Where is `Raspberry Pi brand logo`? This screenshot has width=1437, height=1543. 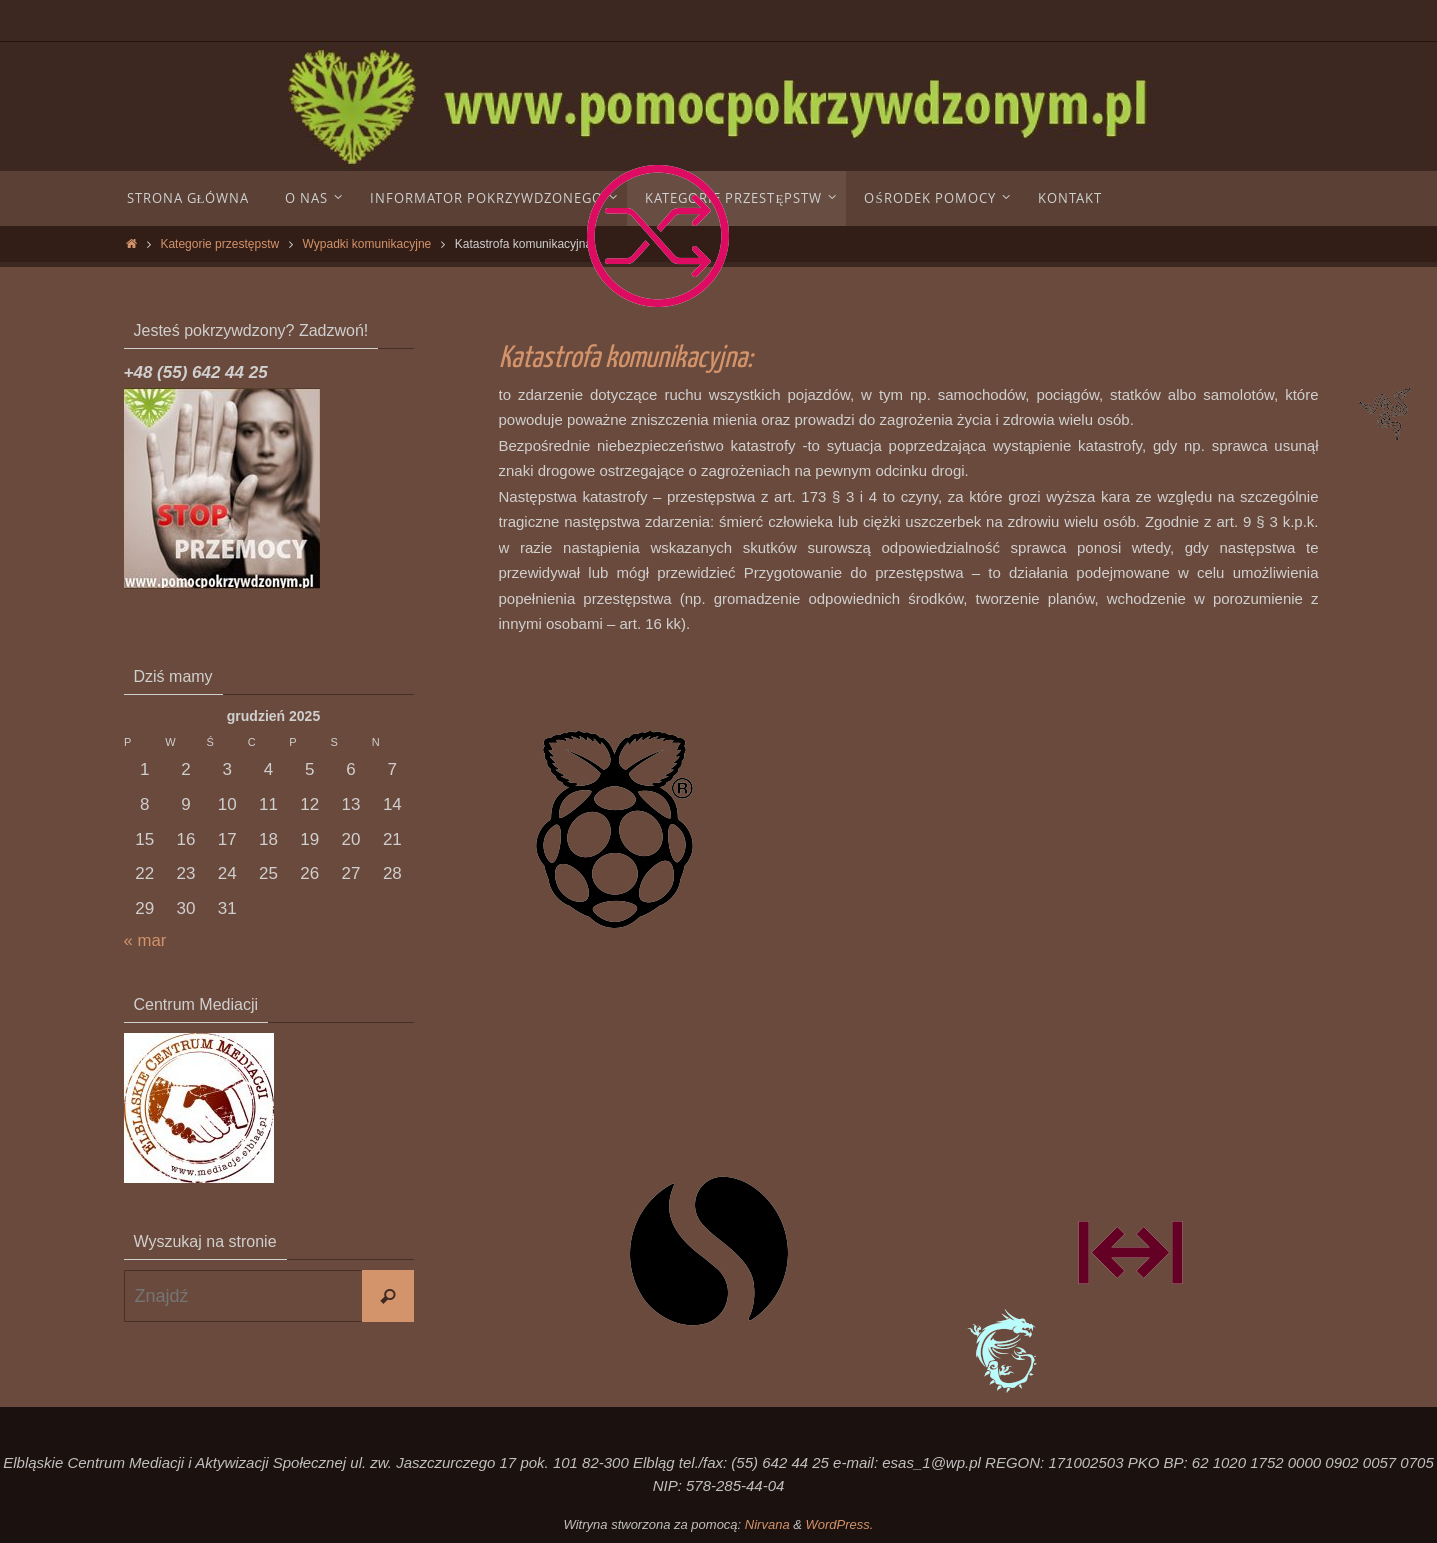 Raspberry Pi brand logo is located at coordinates (614, 829).